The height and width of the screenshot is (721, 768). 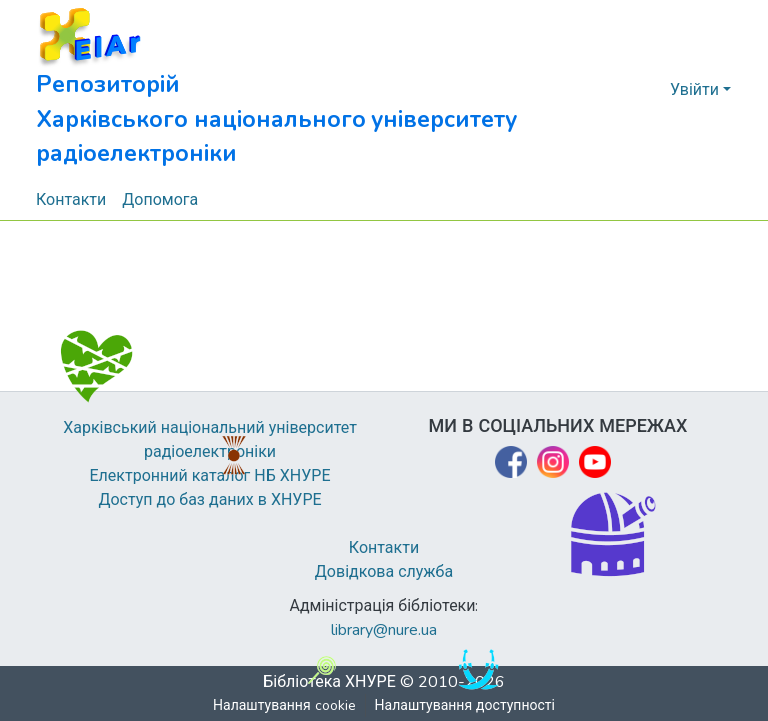 I want to click on activate whirlwind or spinning attack ability, so click(x=478, y=669).